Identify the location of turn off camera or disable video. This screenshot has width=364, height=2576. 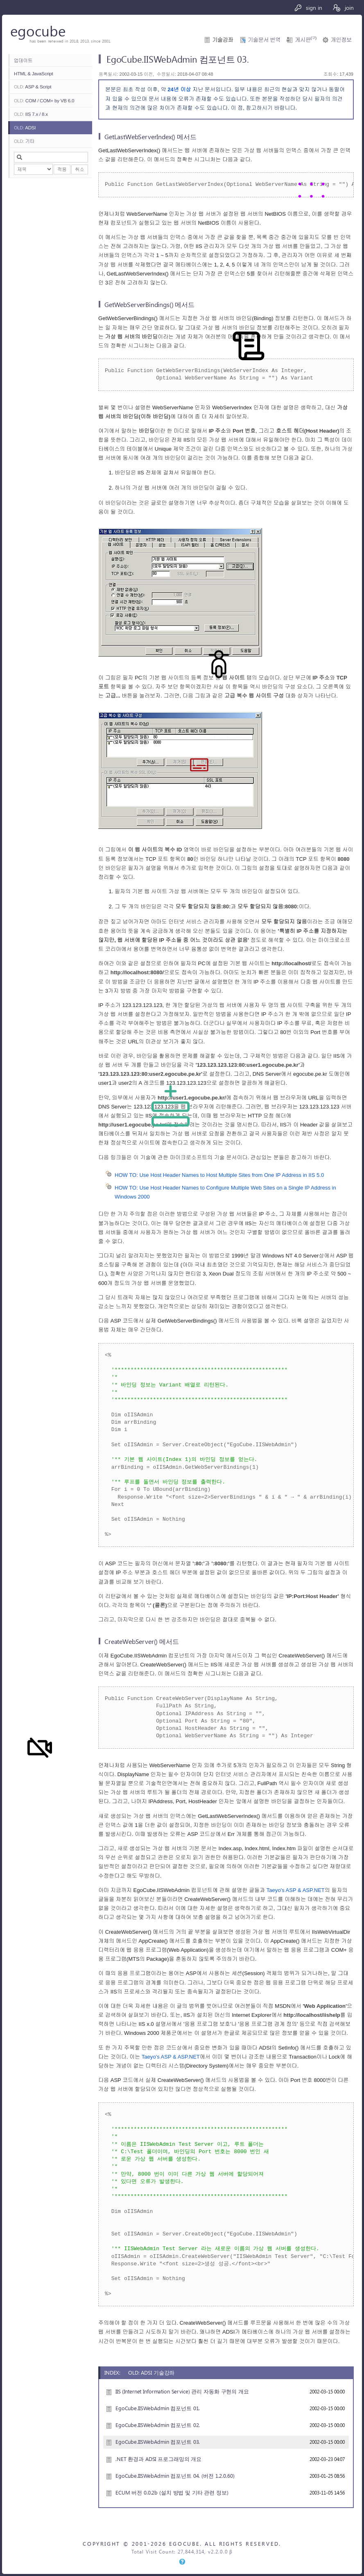
(39, 1747).